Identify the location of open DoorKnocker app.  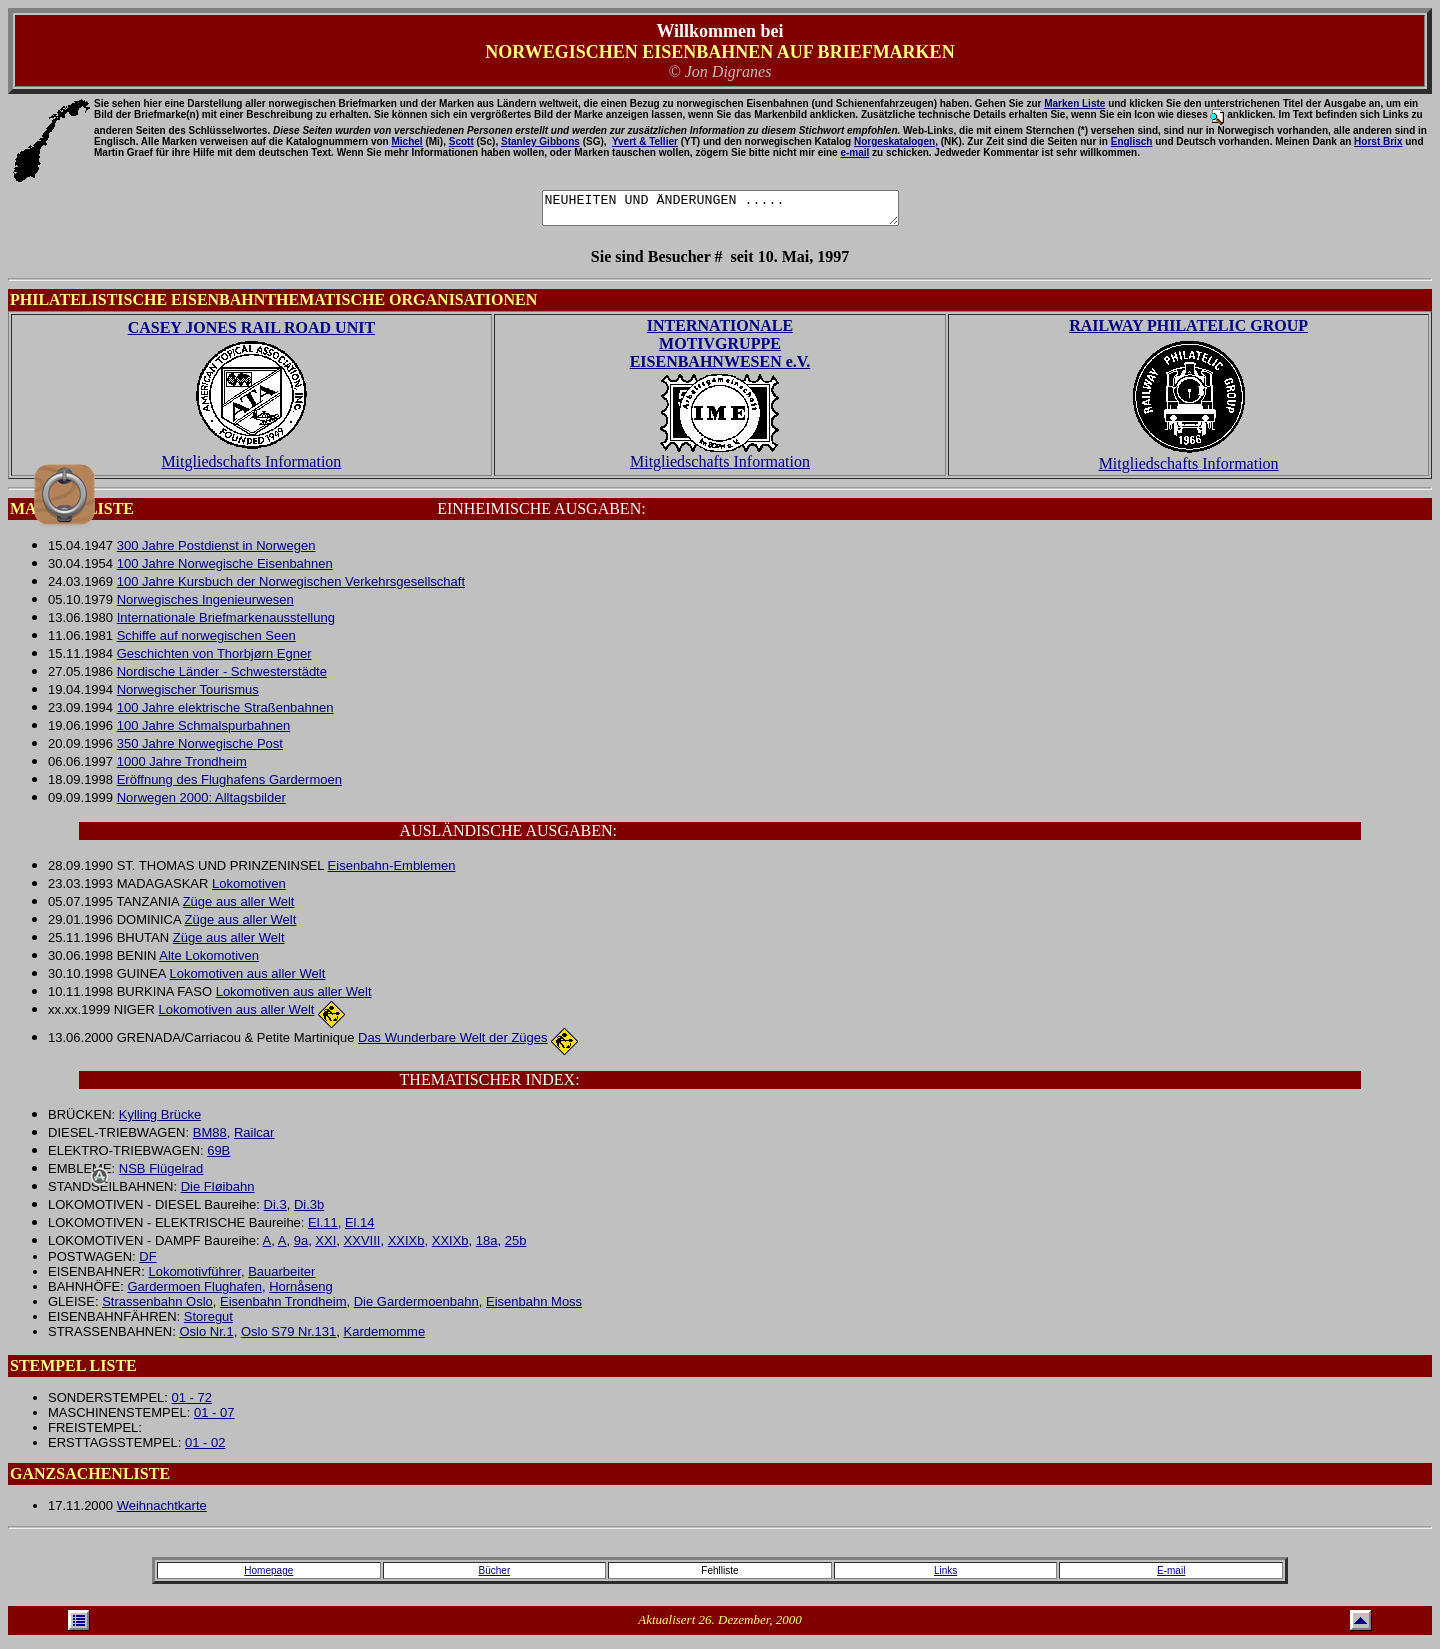
(64, 494).